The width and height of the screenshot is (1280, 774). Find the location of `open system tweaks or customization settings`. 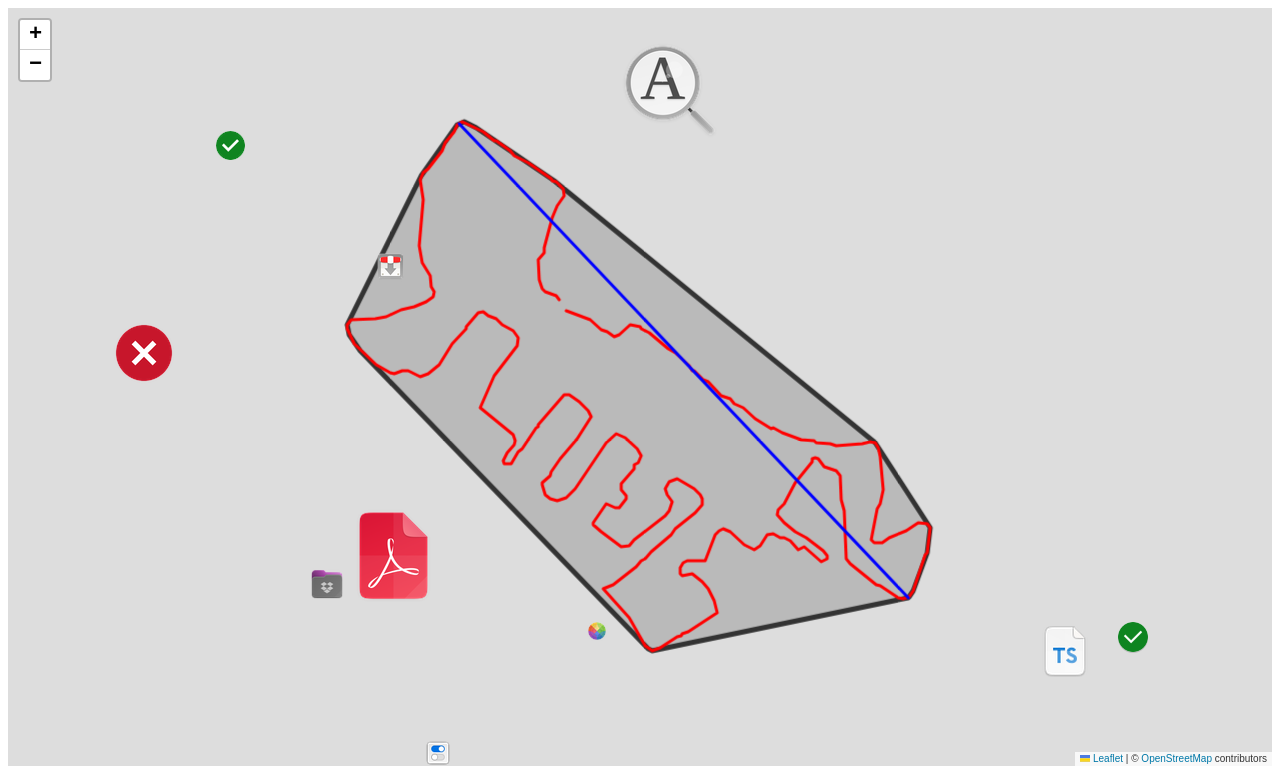

open system tweaks or customization settings is located at coordinates (438, 753).